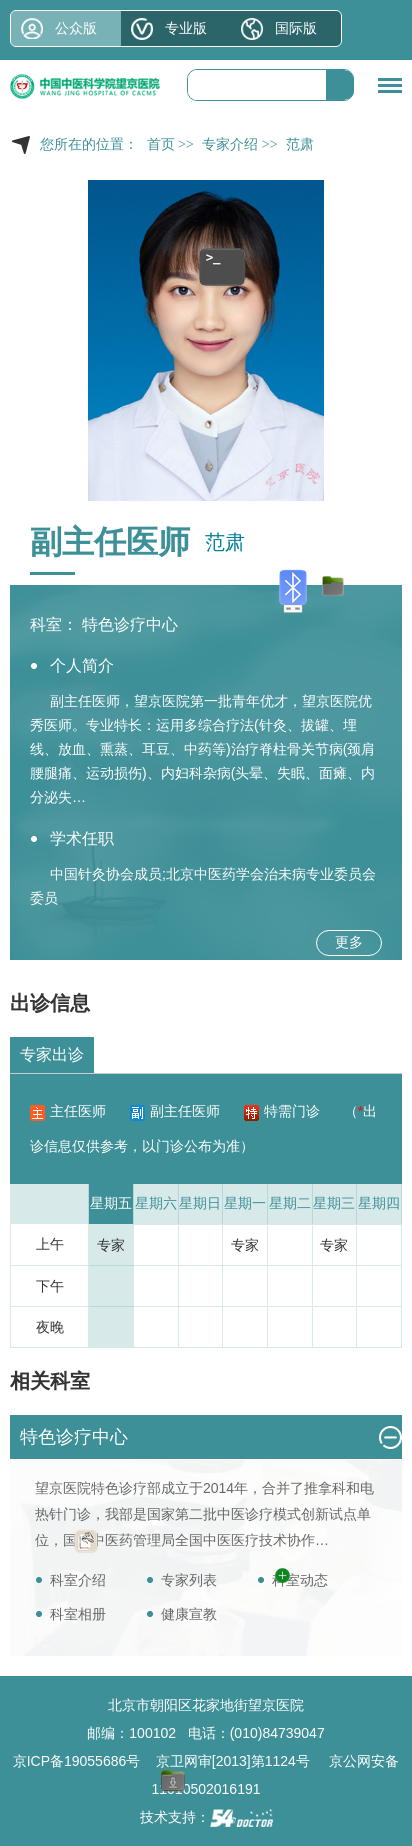  I want to click on manage bluetooth device connections, so click(293, 591).